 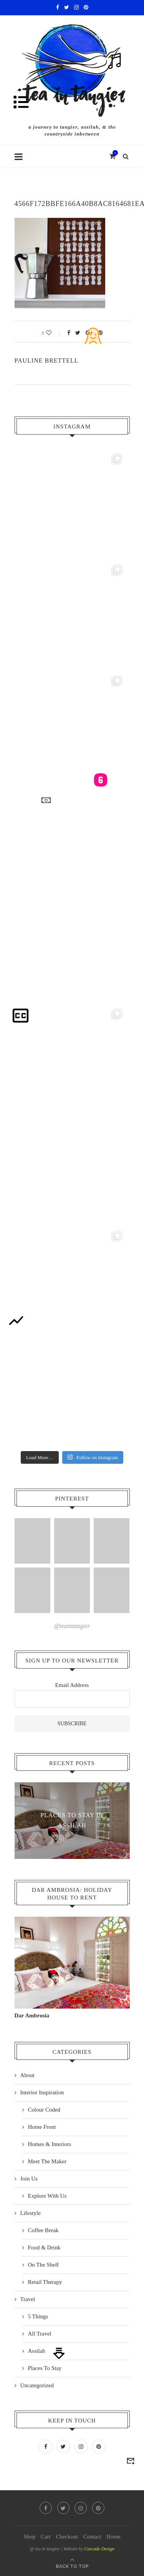 I want to click on linux operating system logo, so click(x=93, y=337).